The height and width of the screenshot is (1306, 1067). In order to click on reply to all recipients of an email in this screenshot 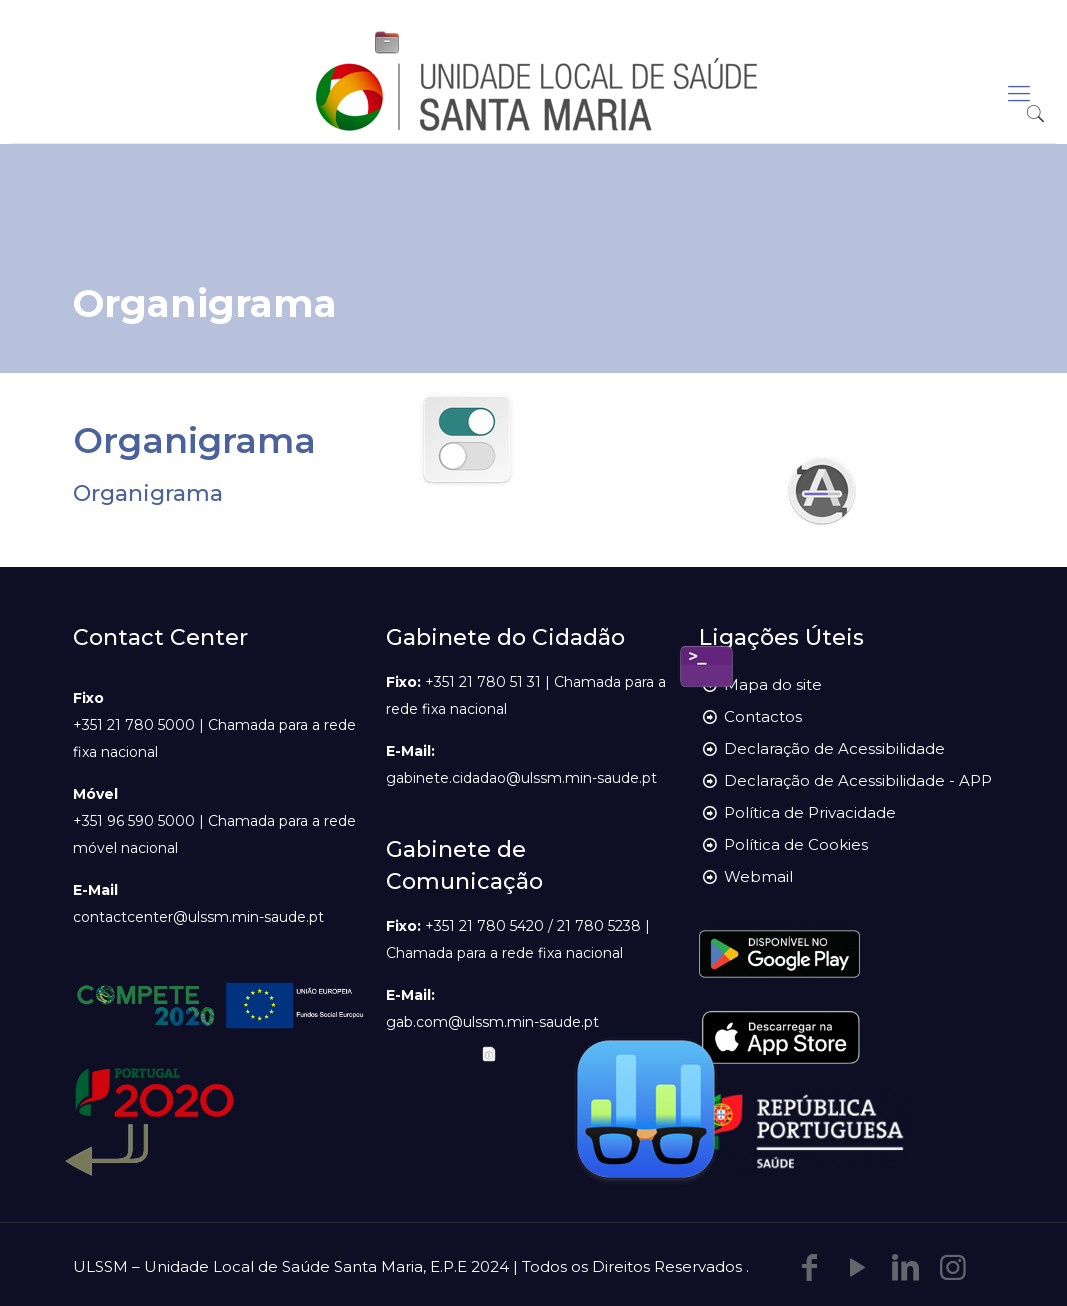, I will do `click(105, 1149)`.